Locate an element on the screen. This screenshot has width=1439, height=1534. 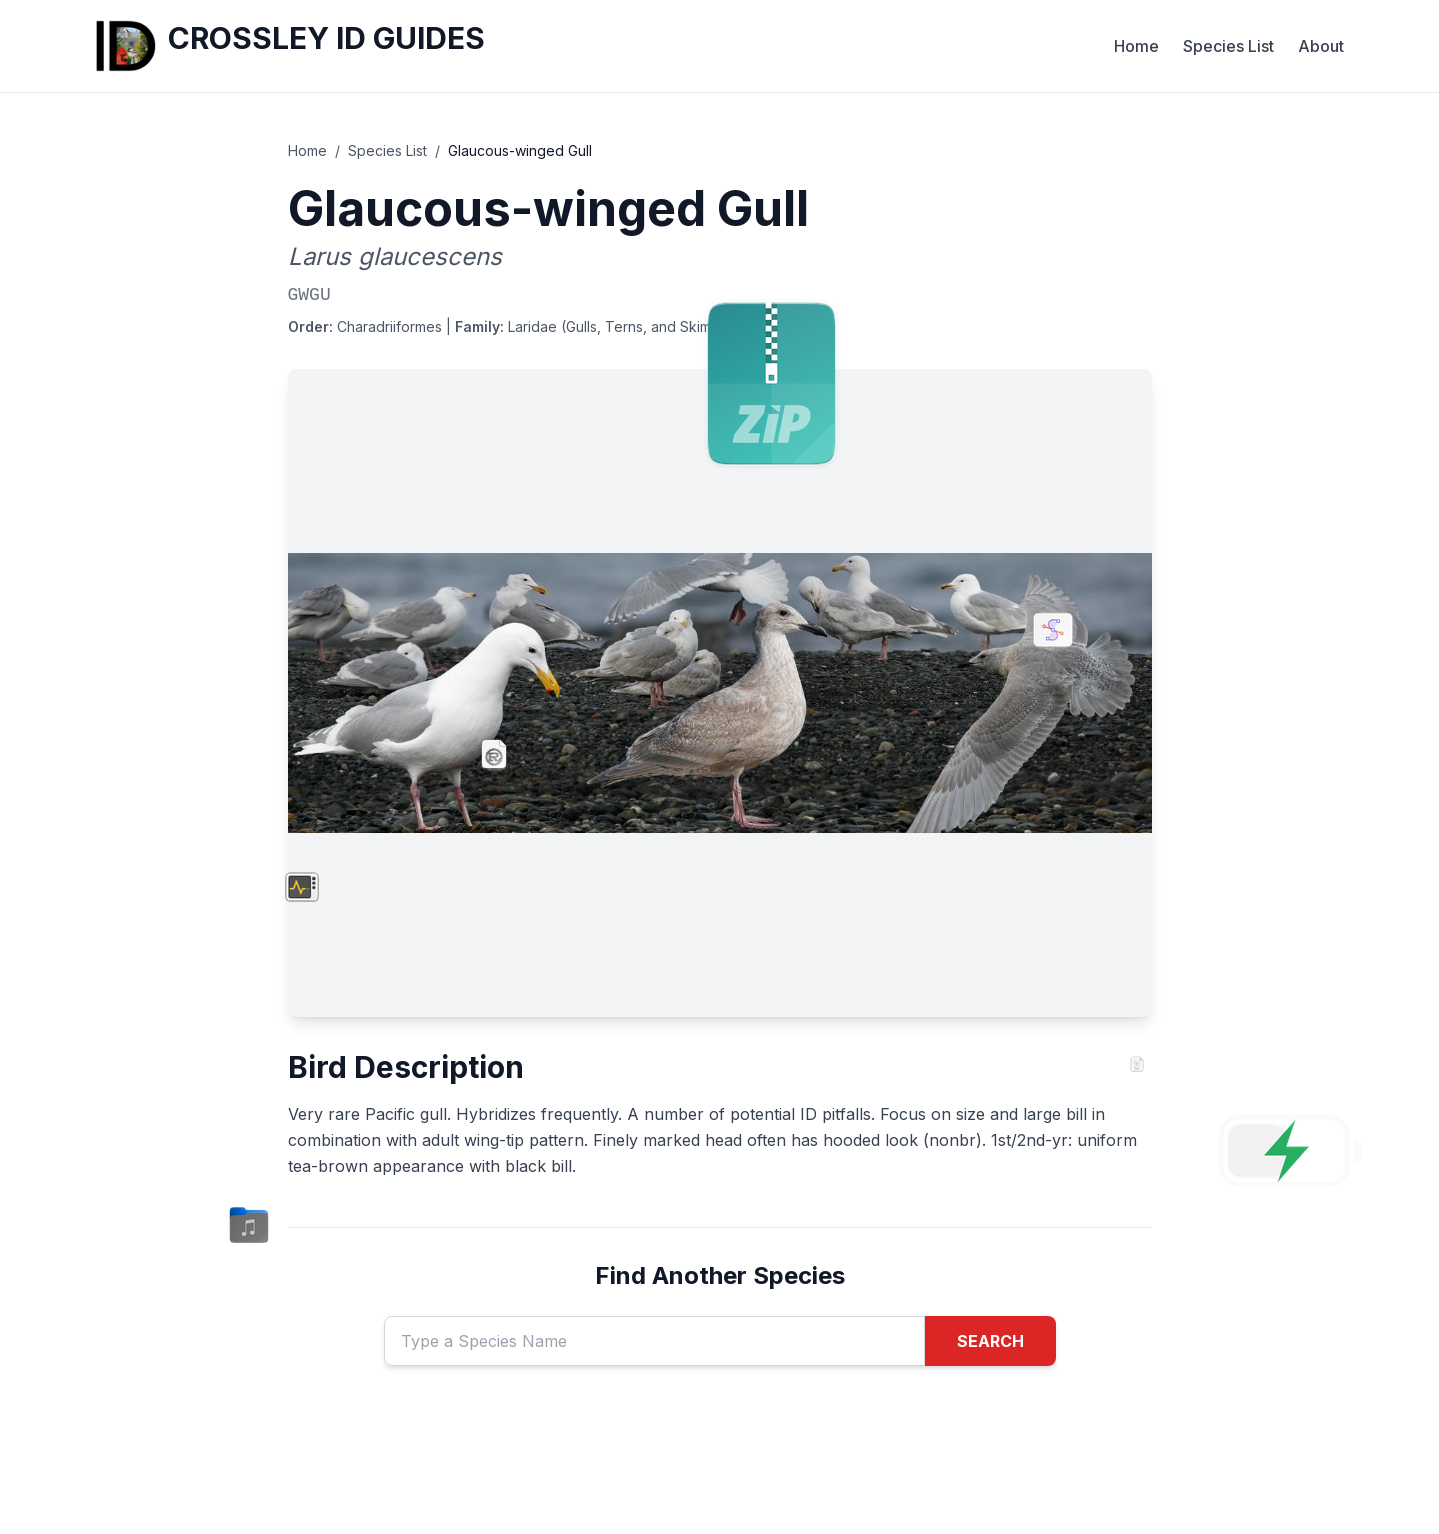
open your music folder is located at coordinates (249, 1225).